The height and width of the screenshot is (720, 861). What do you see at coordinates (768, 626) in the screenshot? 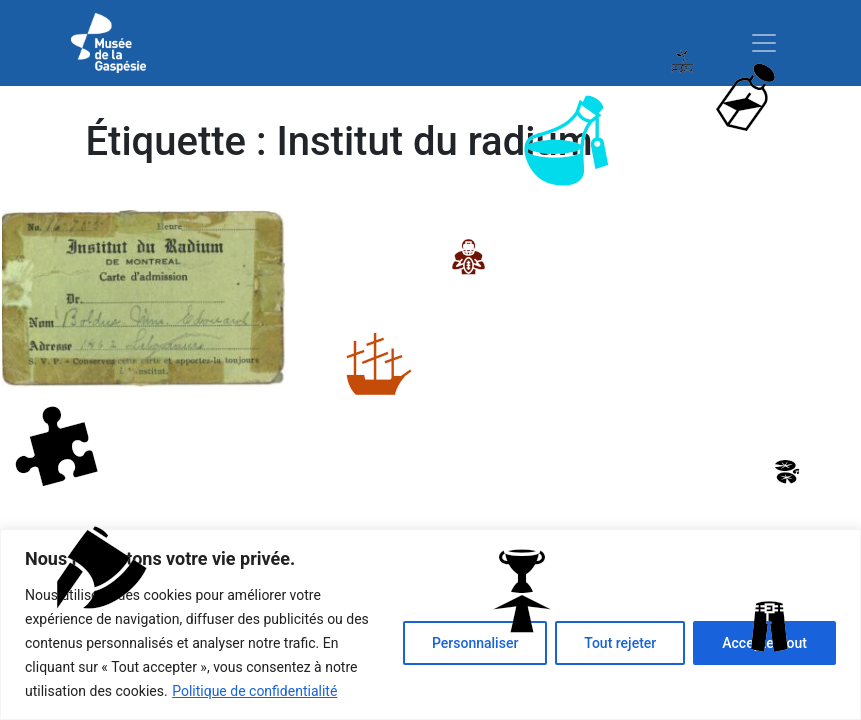
I see `browse pants or bottoms in a clothing app` at bounding box center [768, 626].